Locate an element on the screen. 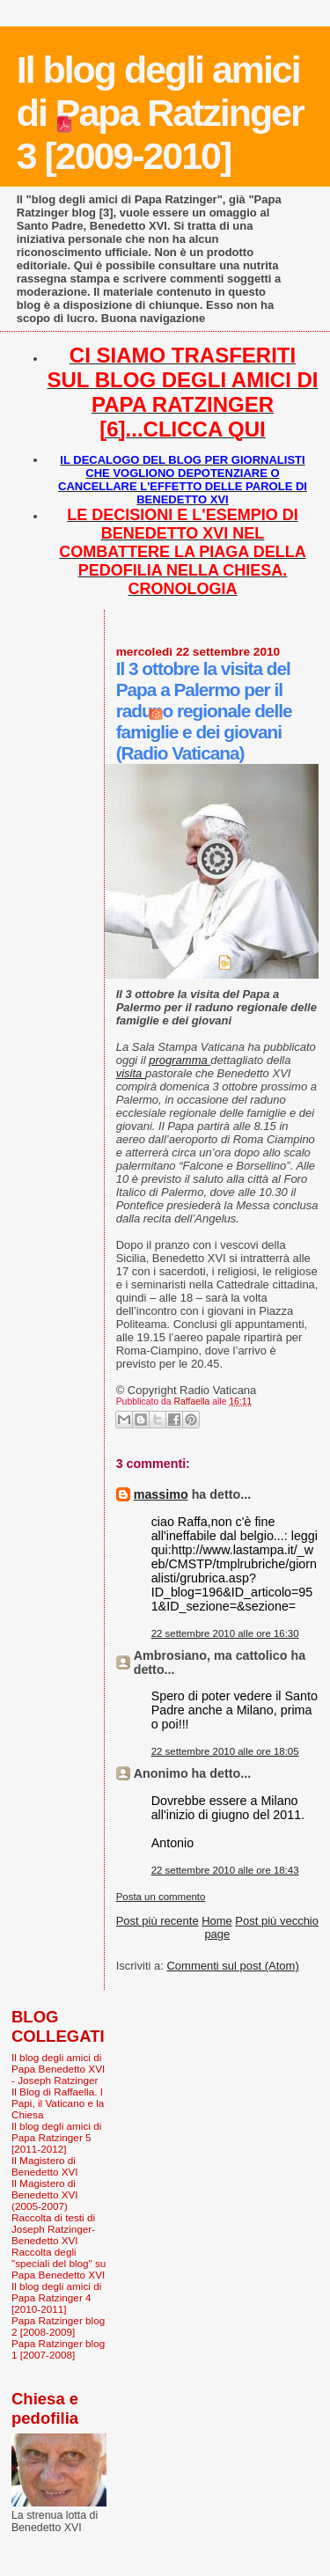 The image size is (330, 2576). open a PDF document is located at coordinates (64, 124).